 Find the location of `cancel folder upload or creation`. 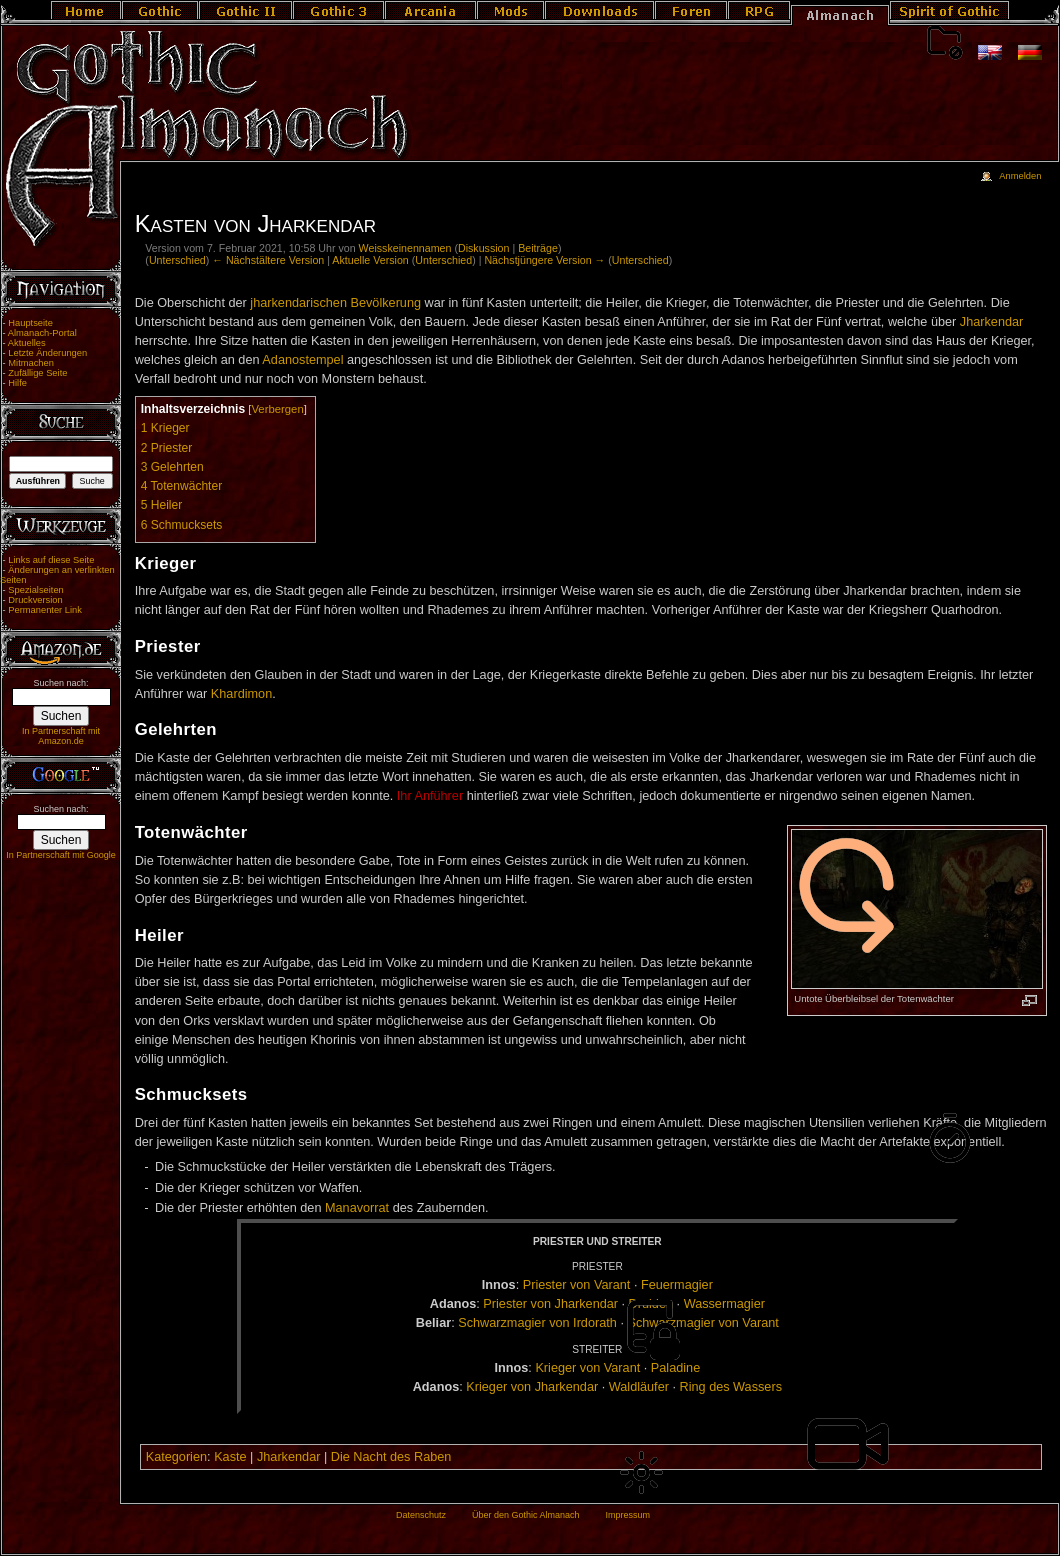

cancel folder upload or creation is located at coordinates (944, 41).